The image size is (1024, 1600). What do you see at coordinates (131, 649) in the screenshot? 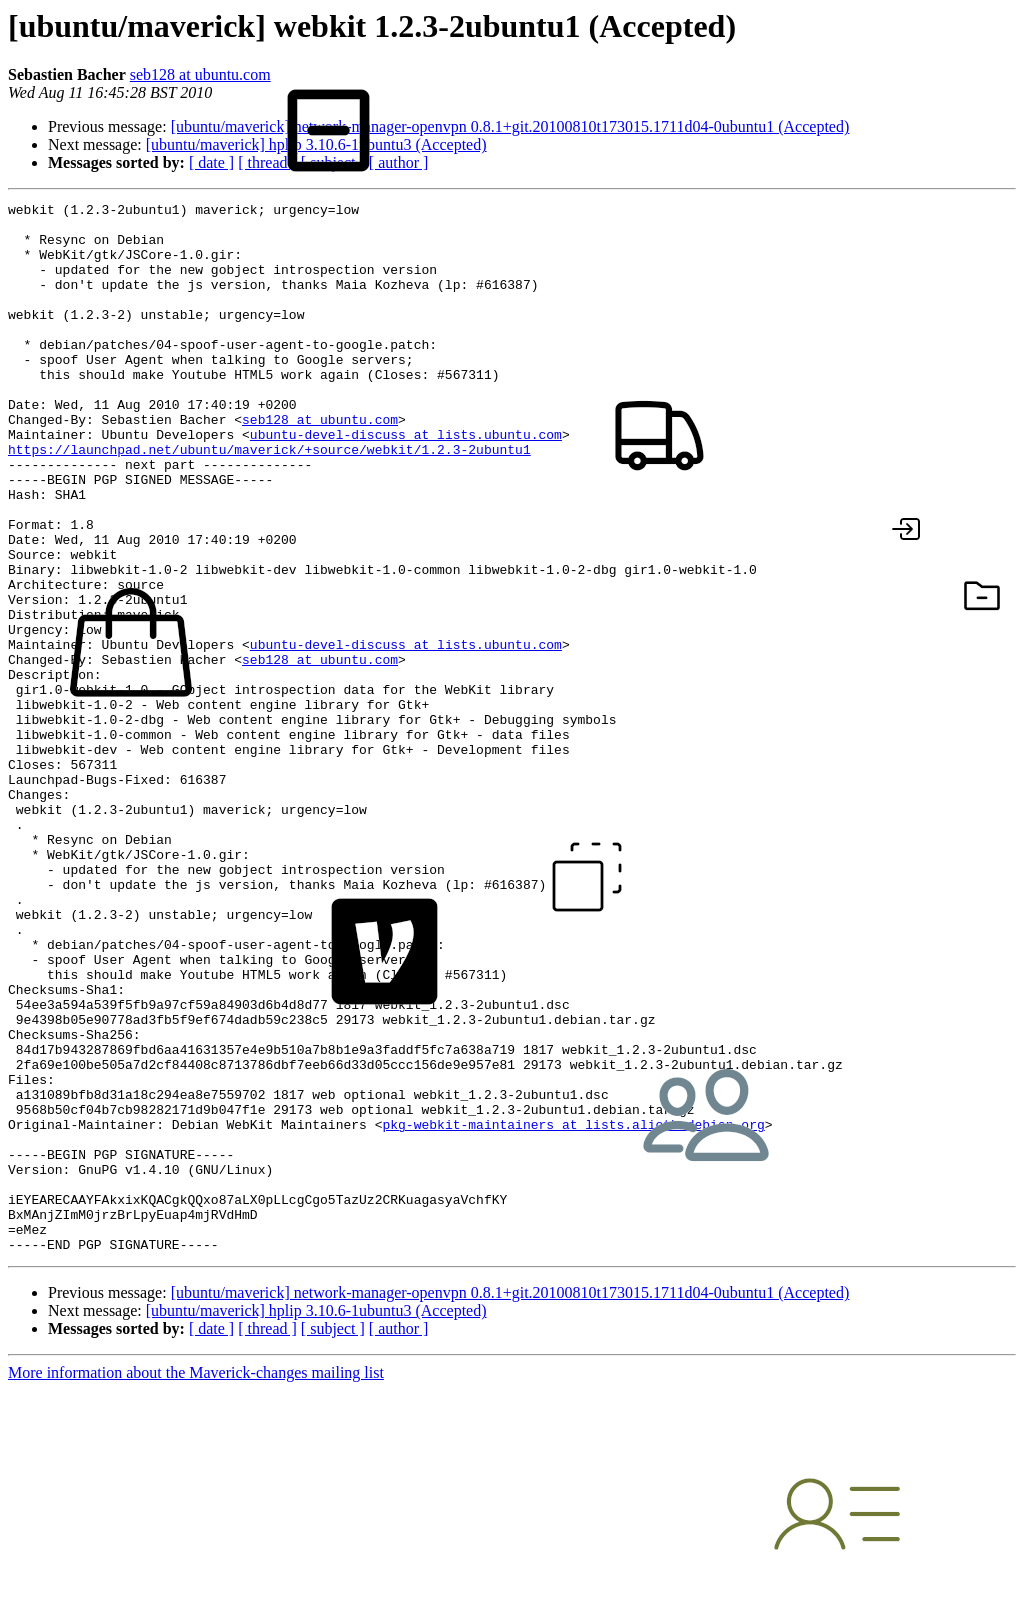
I see `access shopping bag or cart` at bounding box center [131, 649].